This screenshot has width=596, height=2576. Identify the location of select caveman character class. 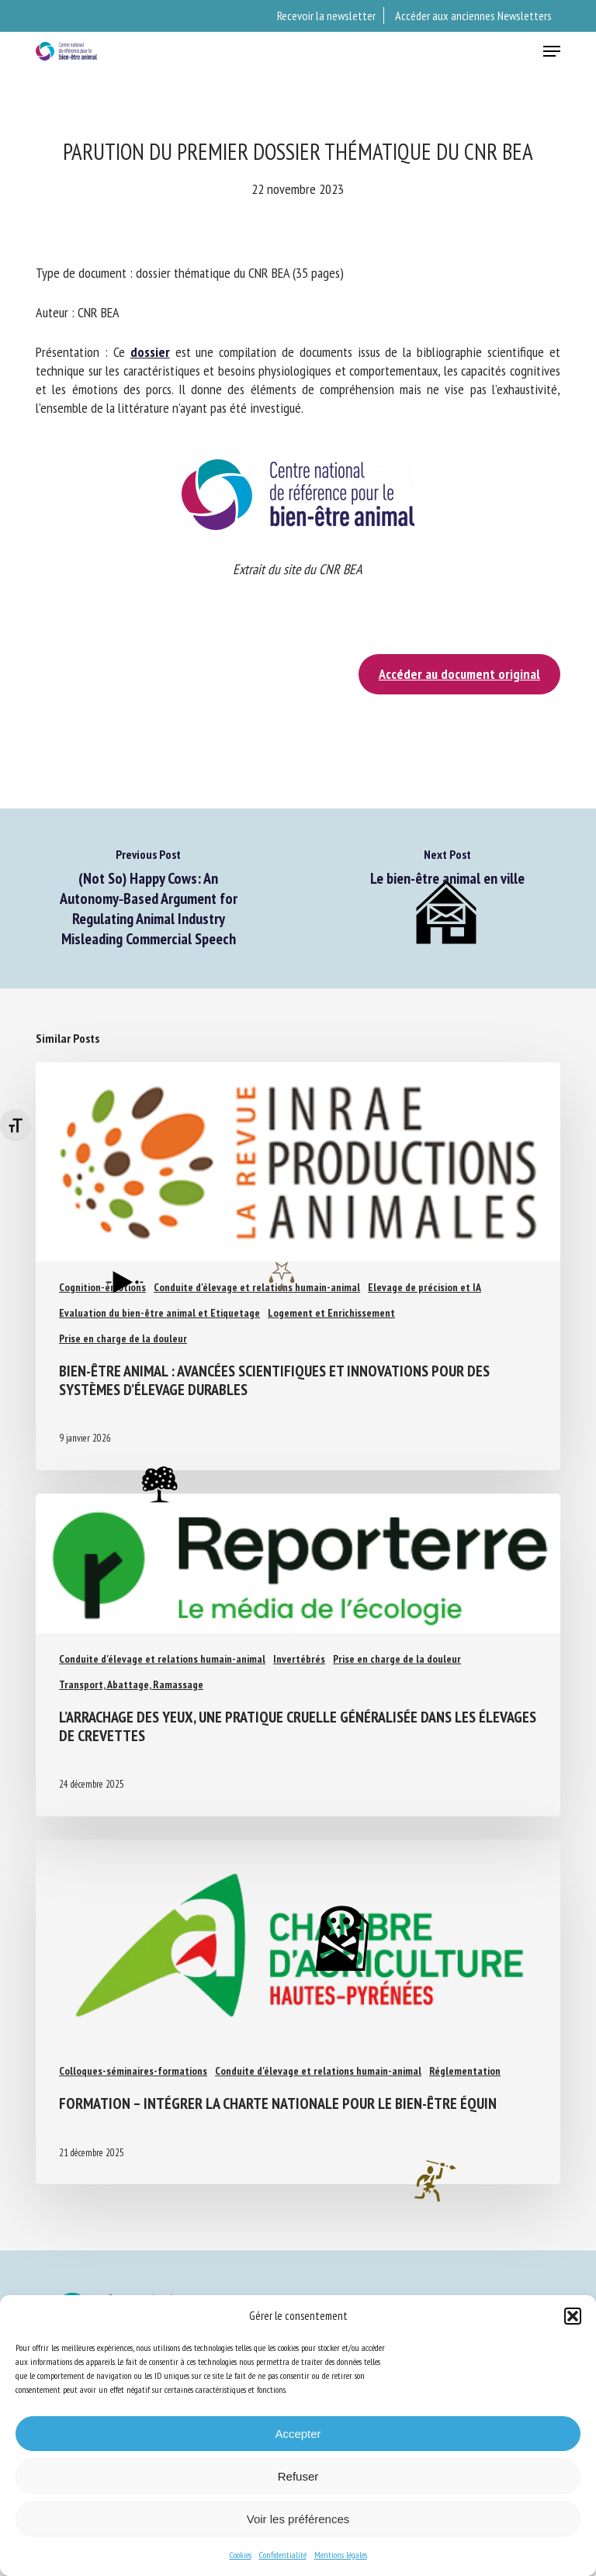
(435, 2181).